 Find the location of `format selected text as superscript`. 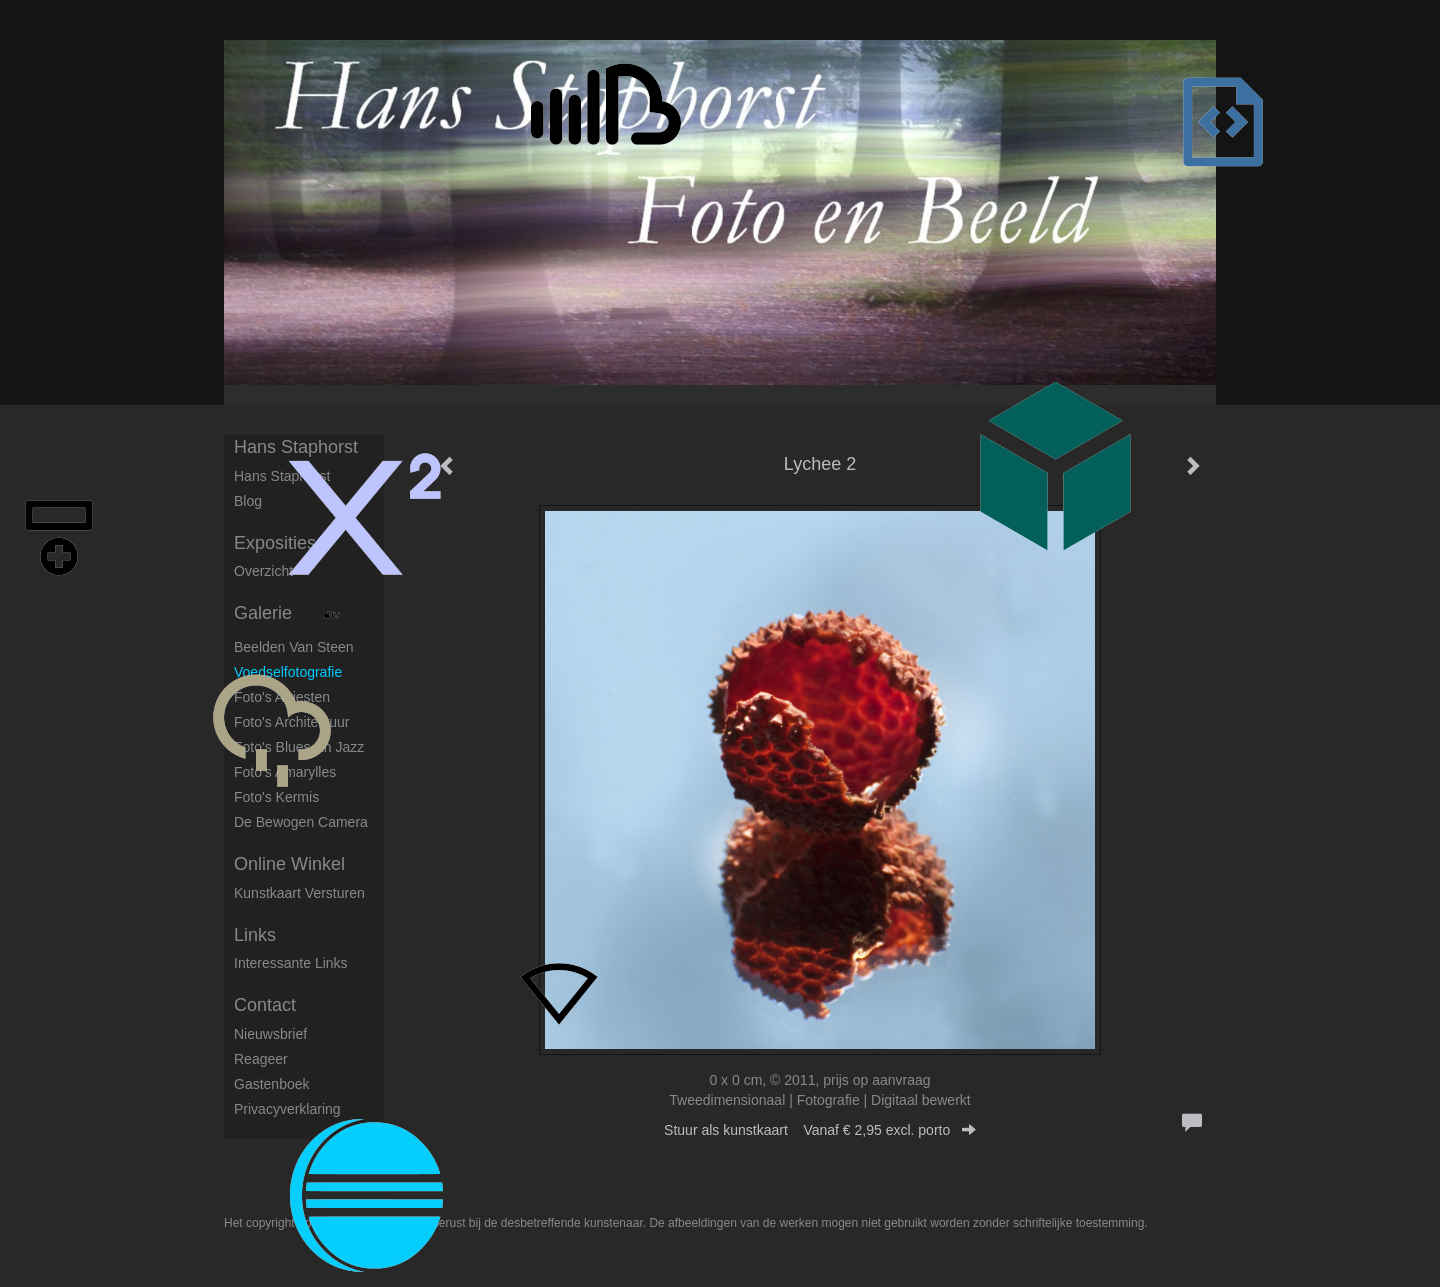

format selected text as superscript is located at coordinates (357, 514).